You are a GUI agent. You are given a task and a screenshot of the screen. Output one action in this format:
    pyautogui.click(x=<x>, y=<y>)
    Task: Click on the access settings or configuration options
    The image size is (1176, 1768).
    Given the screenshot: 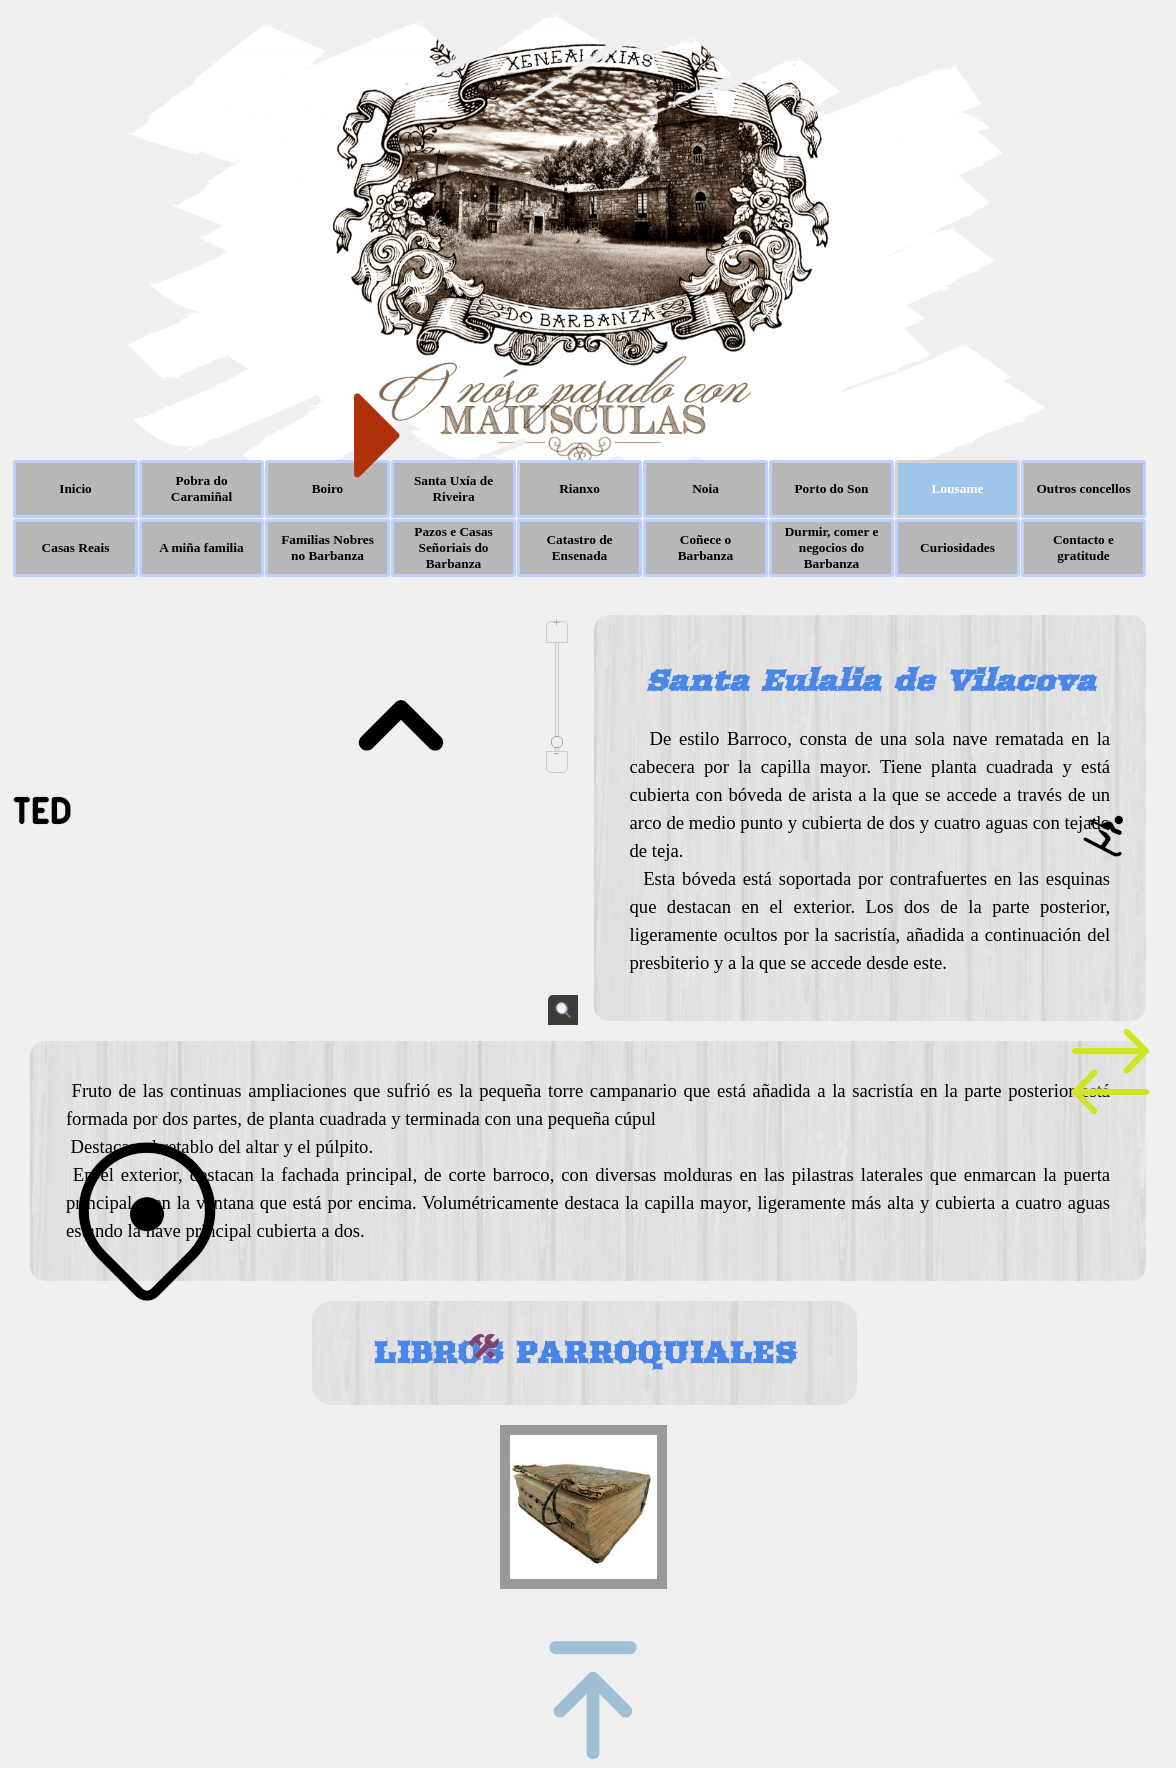 What is the action you would take?
    pyautogui.click(x=483, y=1346)
    